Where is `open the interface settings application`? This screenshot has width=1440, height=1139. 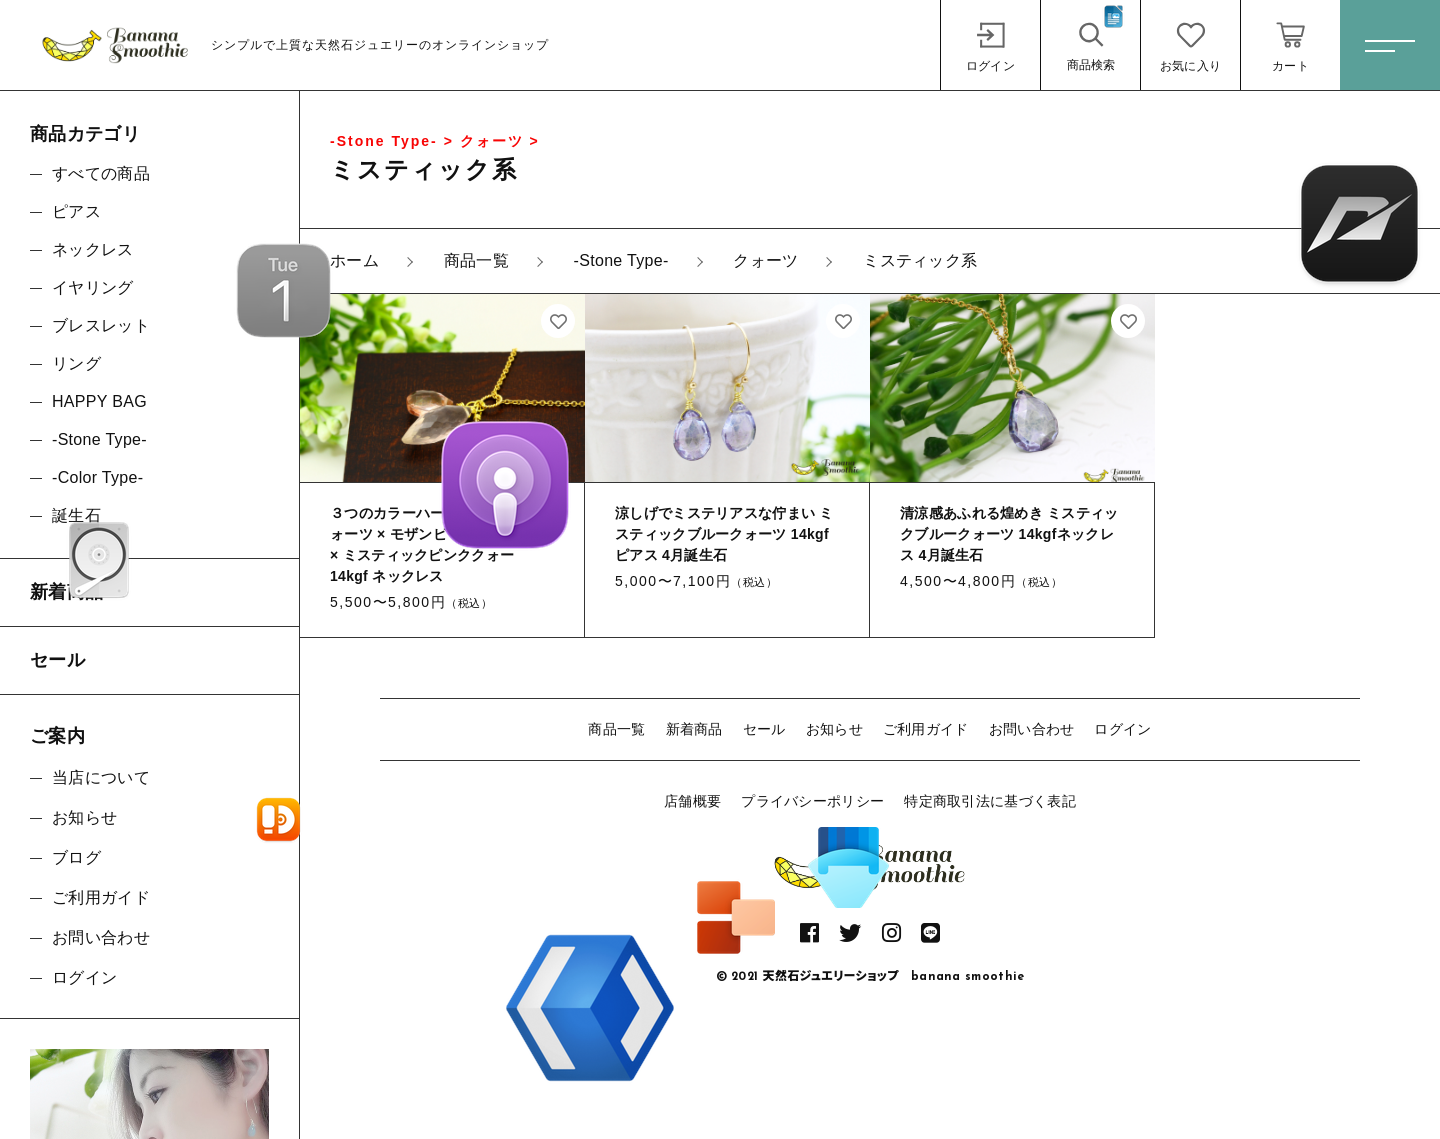 open the interface settings application is located at coordinates (590, 1008).